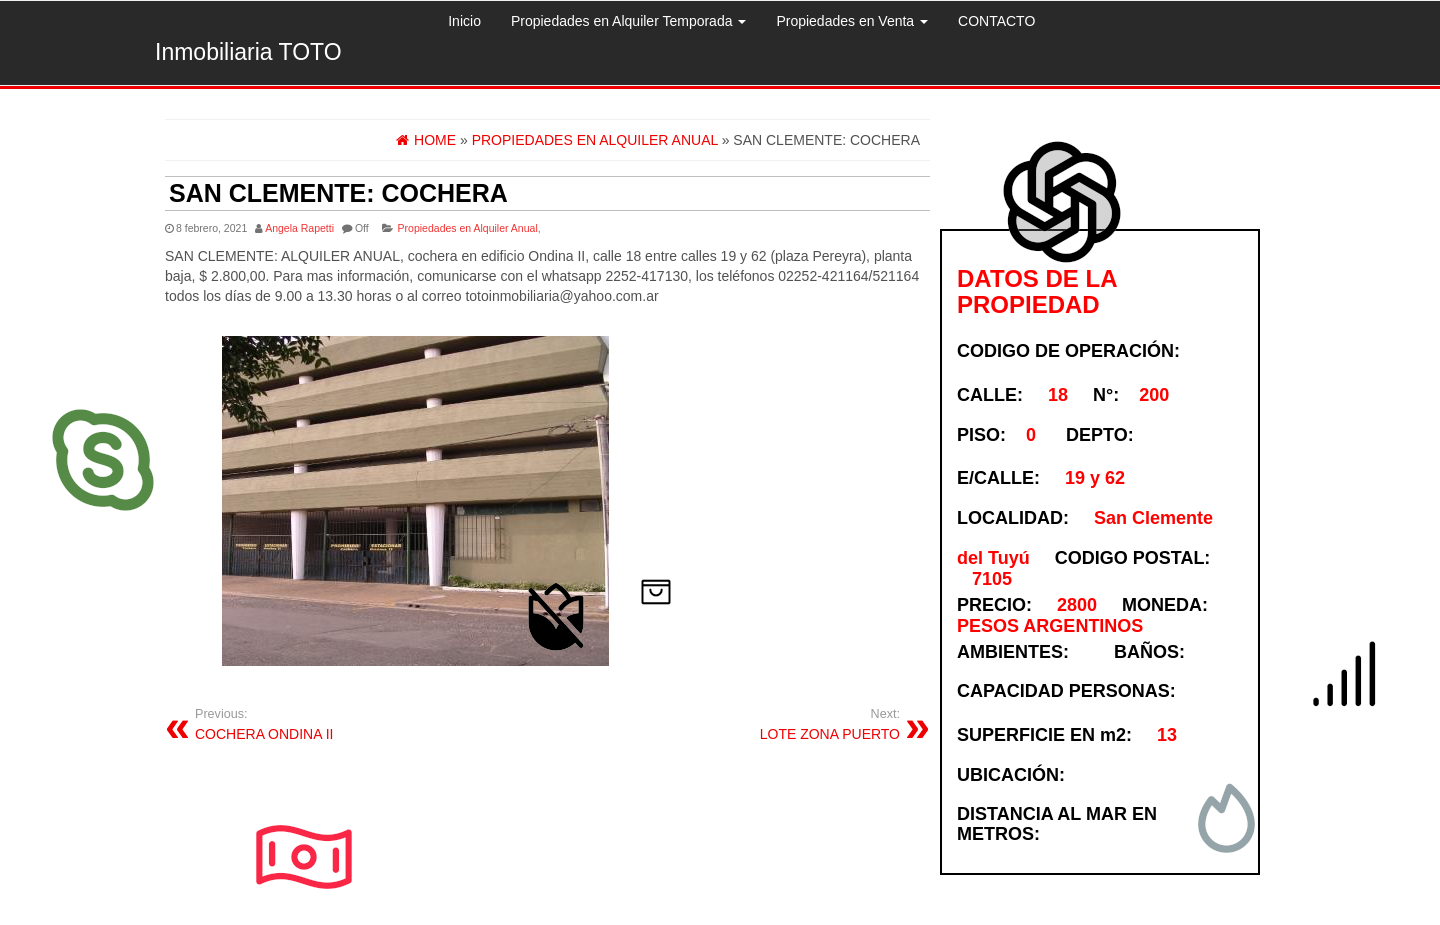 The width and height of the screenshot is (1440, 925). What do you see at coordinates (1062, 202) in the screenshot?
I see `access OpenAI services or ChatGPT` at bounding box center [1062, 202].